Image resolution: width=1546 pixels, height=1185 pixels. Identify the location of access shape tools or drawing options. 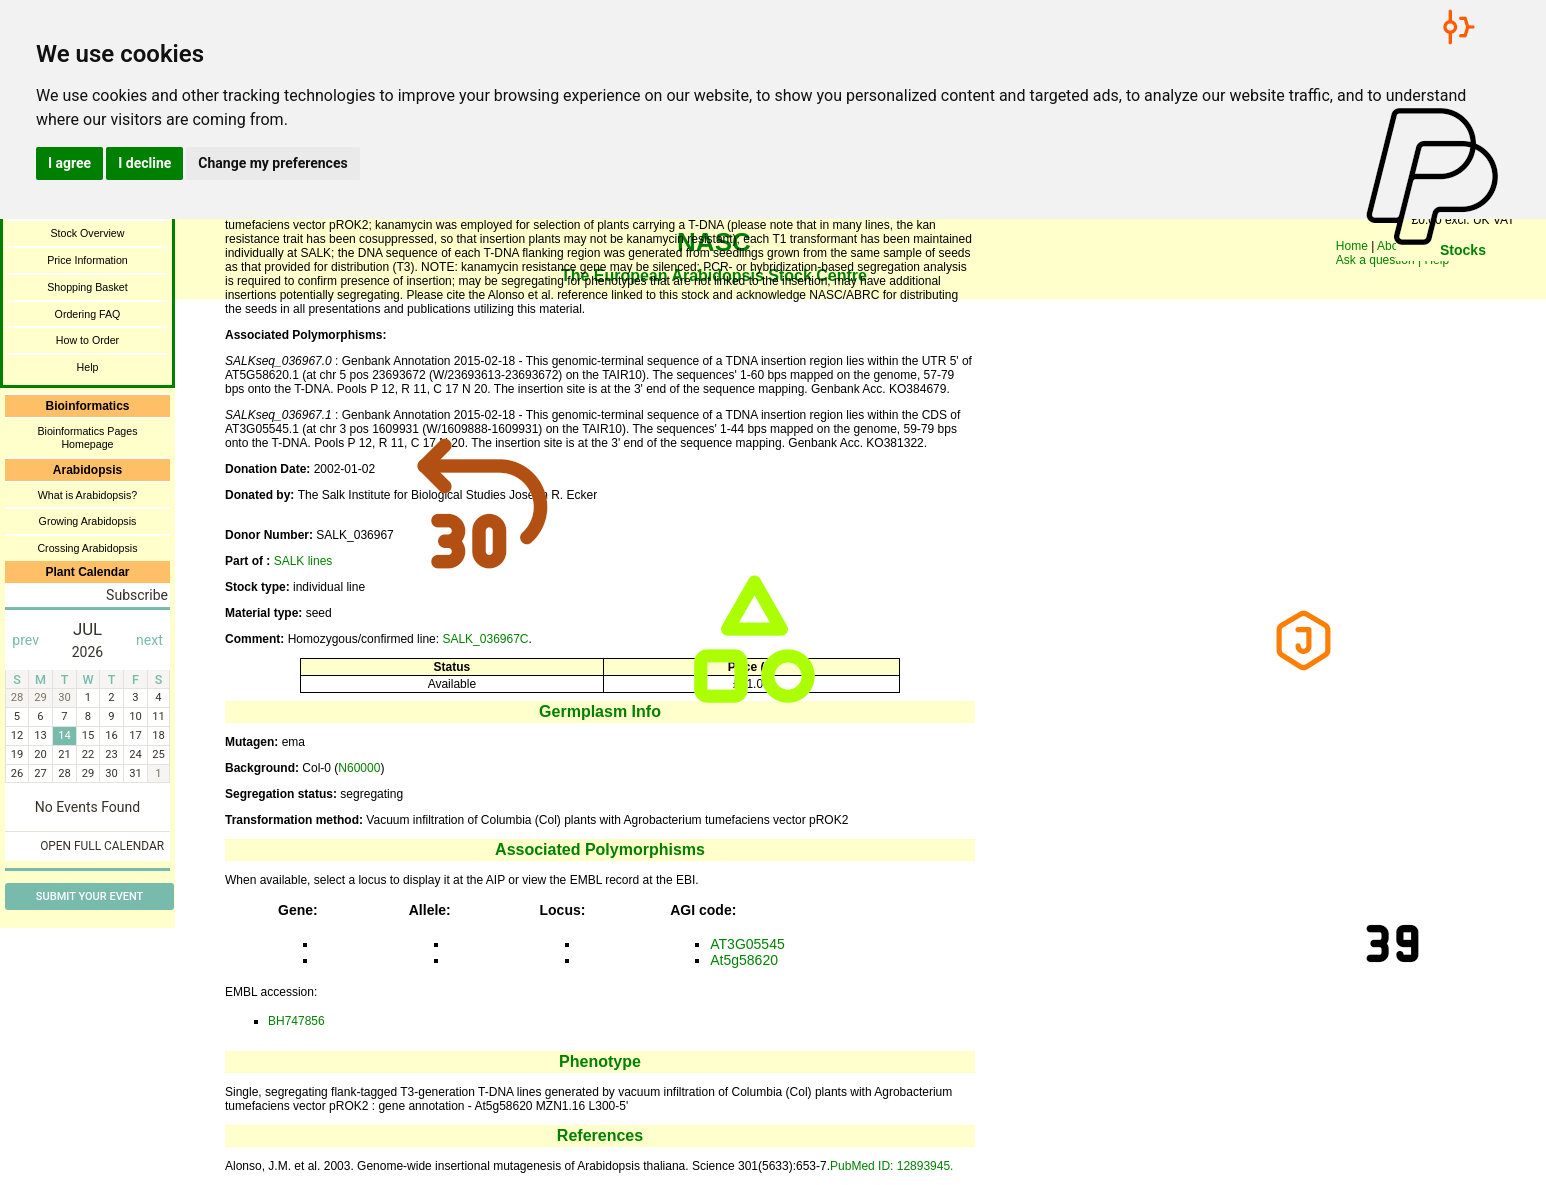
(754, 642).